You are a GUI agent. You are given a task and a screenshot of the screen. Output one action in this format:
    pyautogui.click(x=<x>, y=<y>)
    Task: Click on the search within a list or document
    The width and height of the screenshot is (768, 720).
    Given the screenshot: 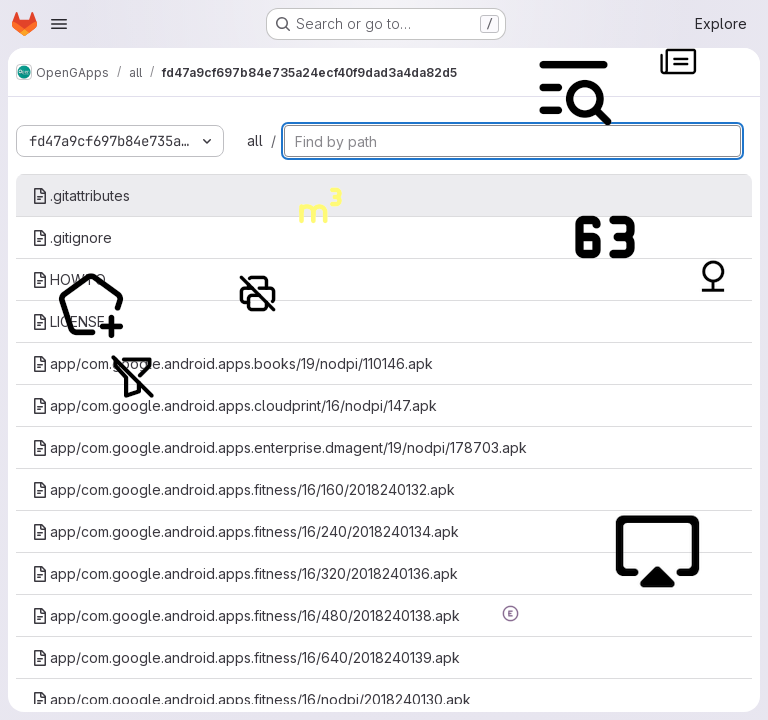 What is the action you would take?
    pyautogui.click(x=573, y=87)
    